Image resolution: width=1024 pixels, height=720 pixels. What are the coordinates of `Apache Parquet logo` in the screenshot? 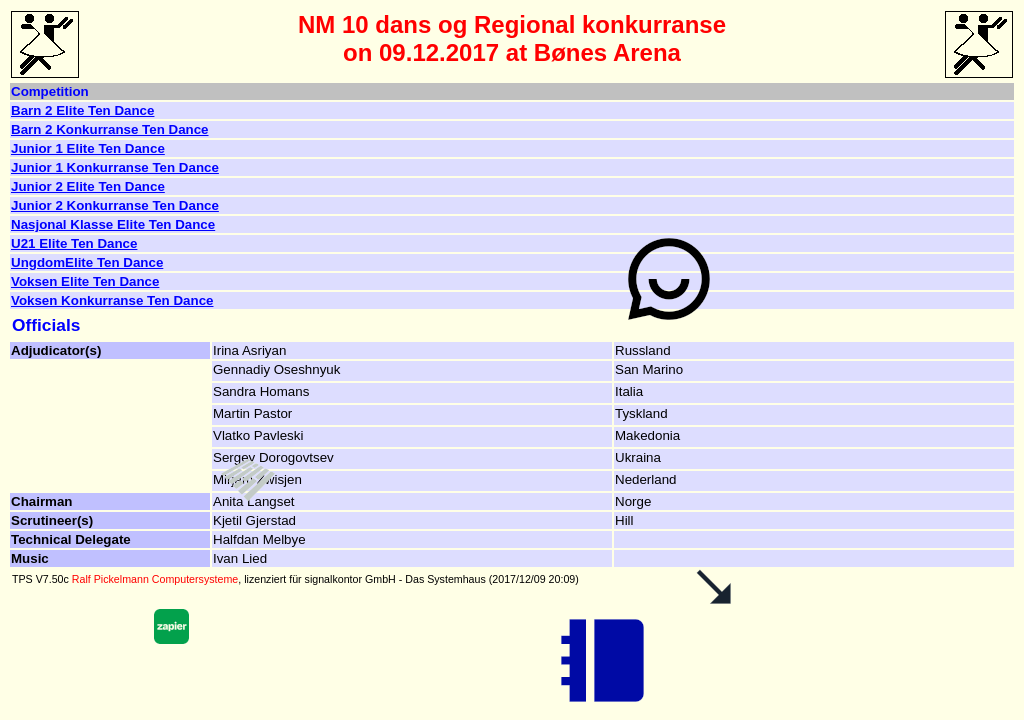 It's located at (248, 480).